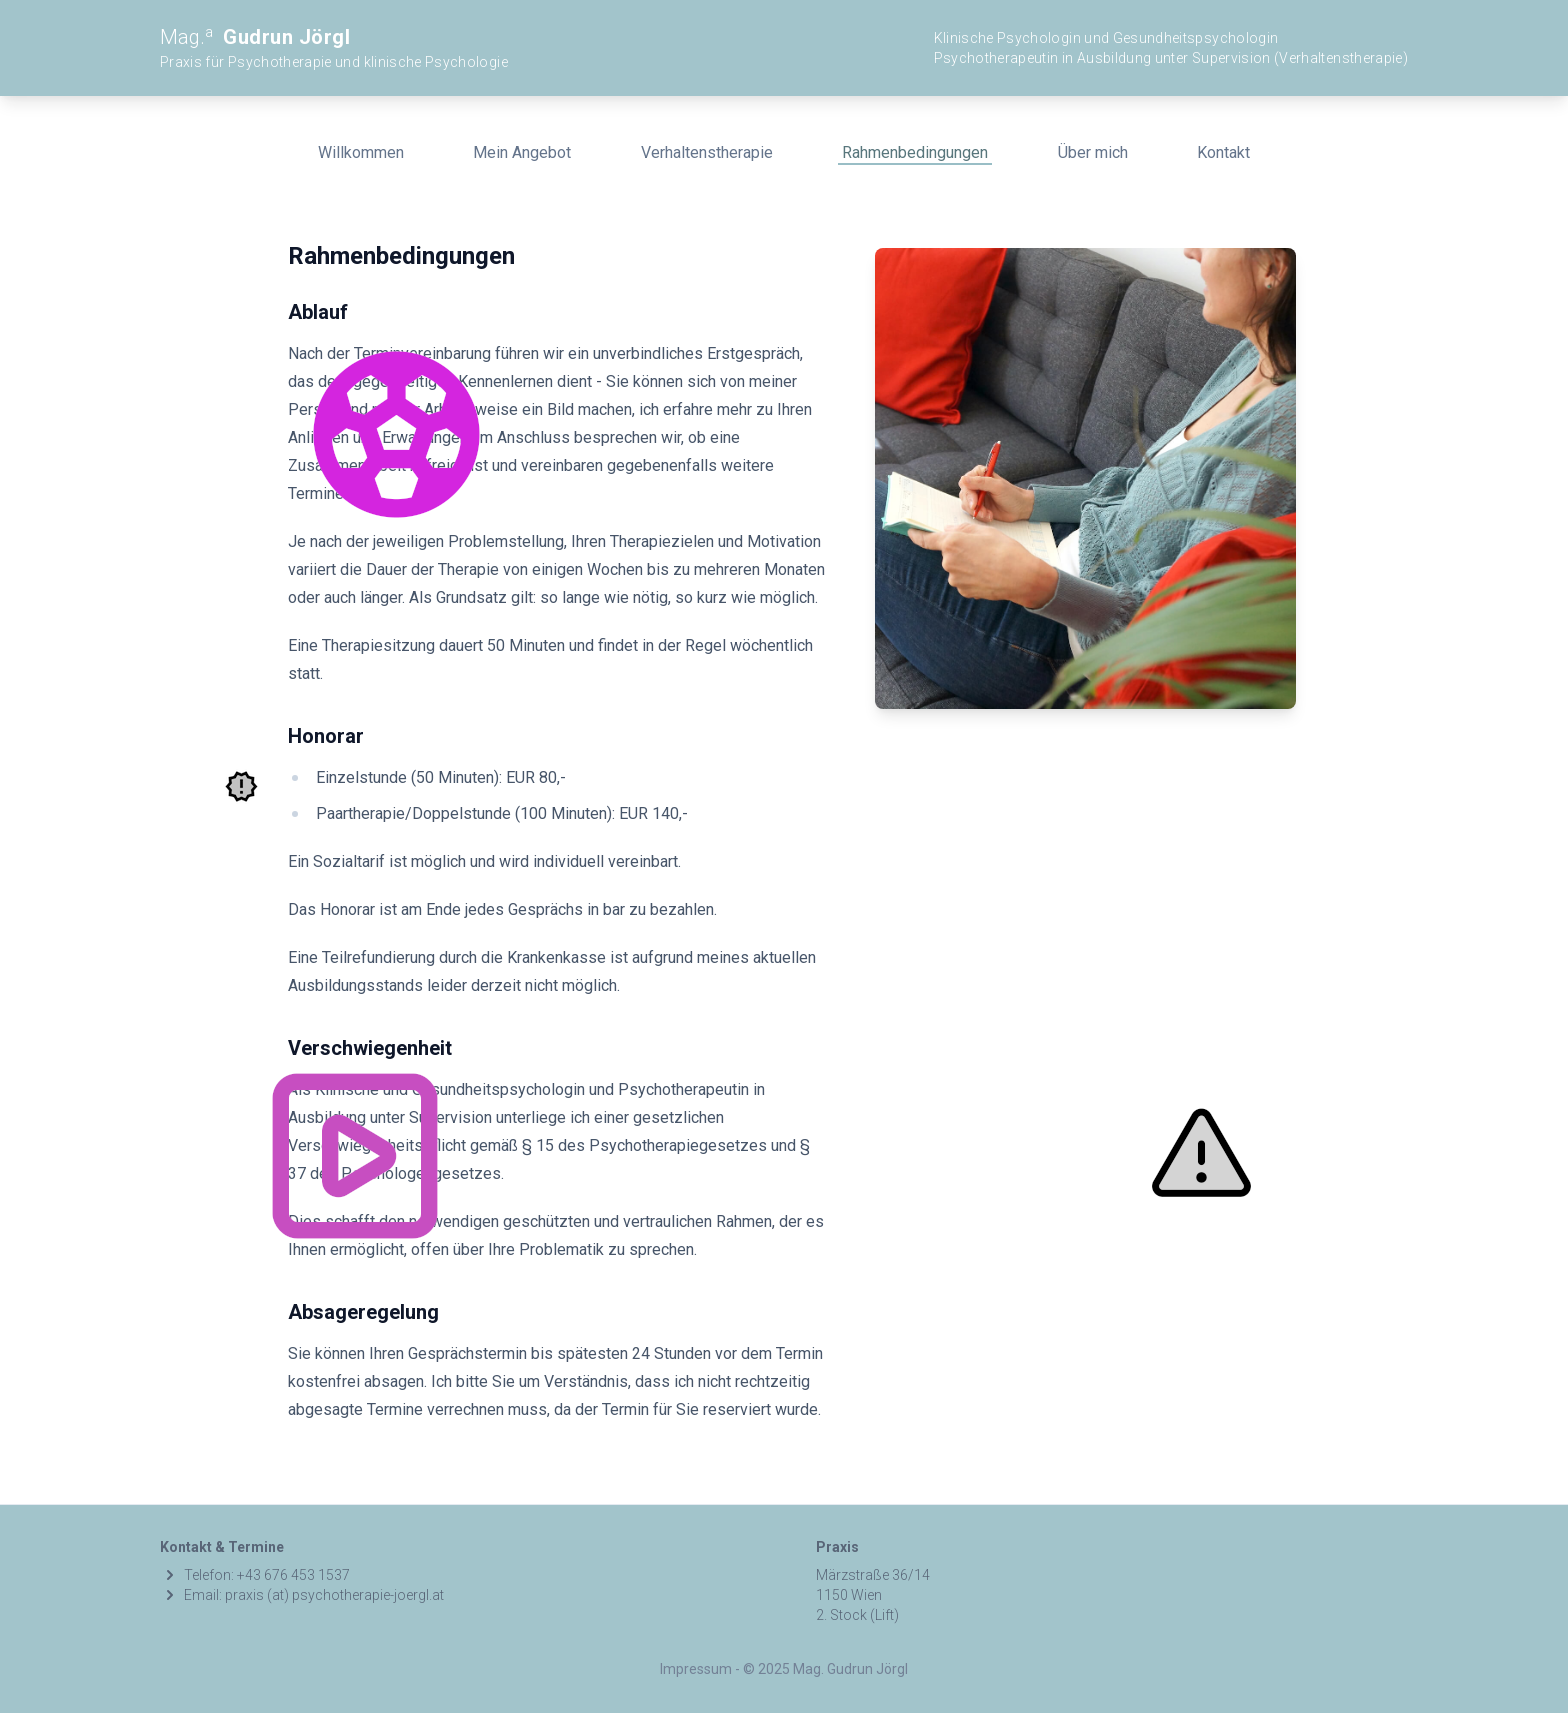 The height and width of the screenshot is (1713, 1568). I want to click on play video or media content, so click(355, 1156).